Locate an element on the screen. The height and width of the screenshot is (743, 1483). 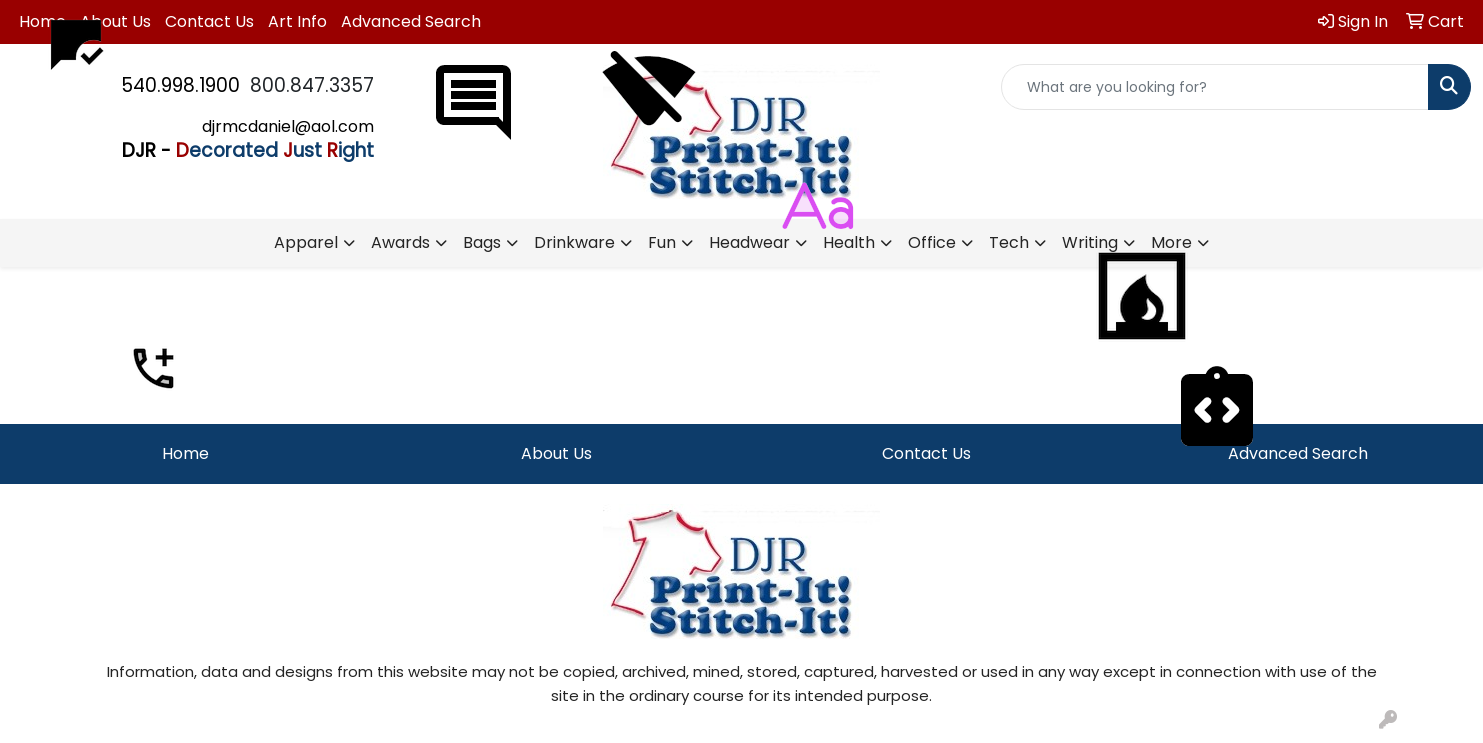
view integration code or instructions is located at coordinates (1217, 410).